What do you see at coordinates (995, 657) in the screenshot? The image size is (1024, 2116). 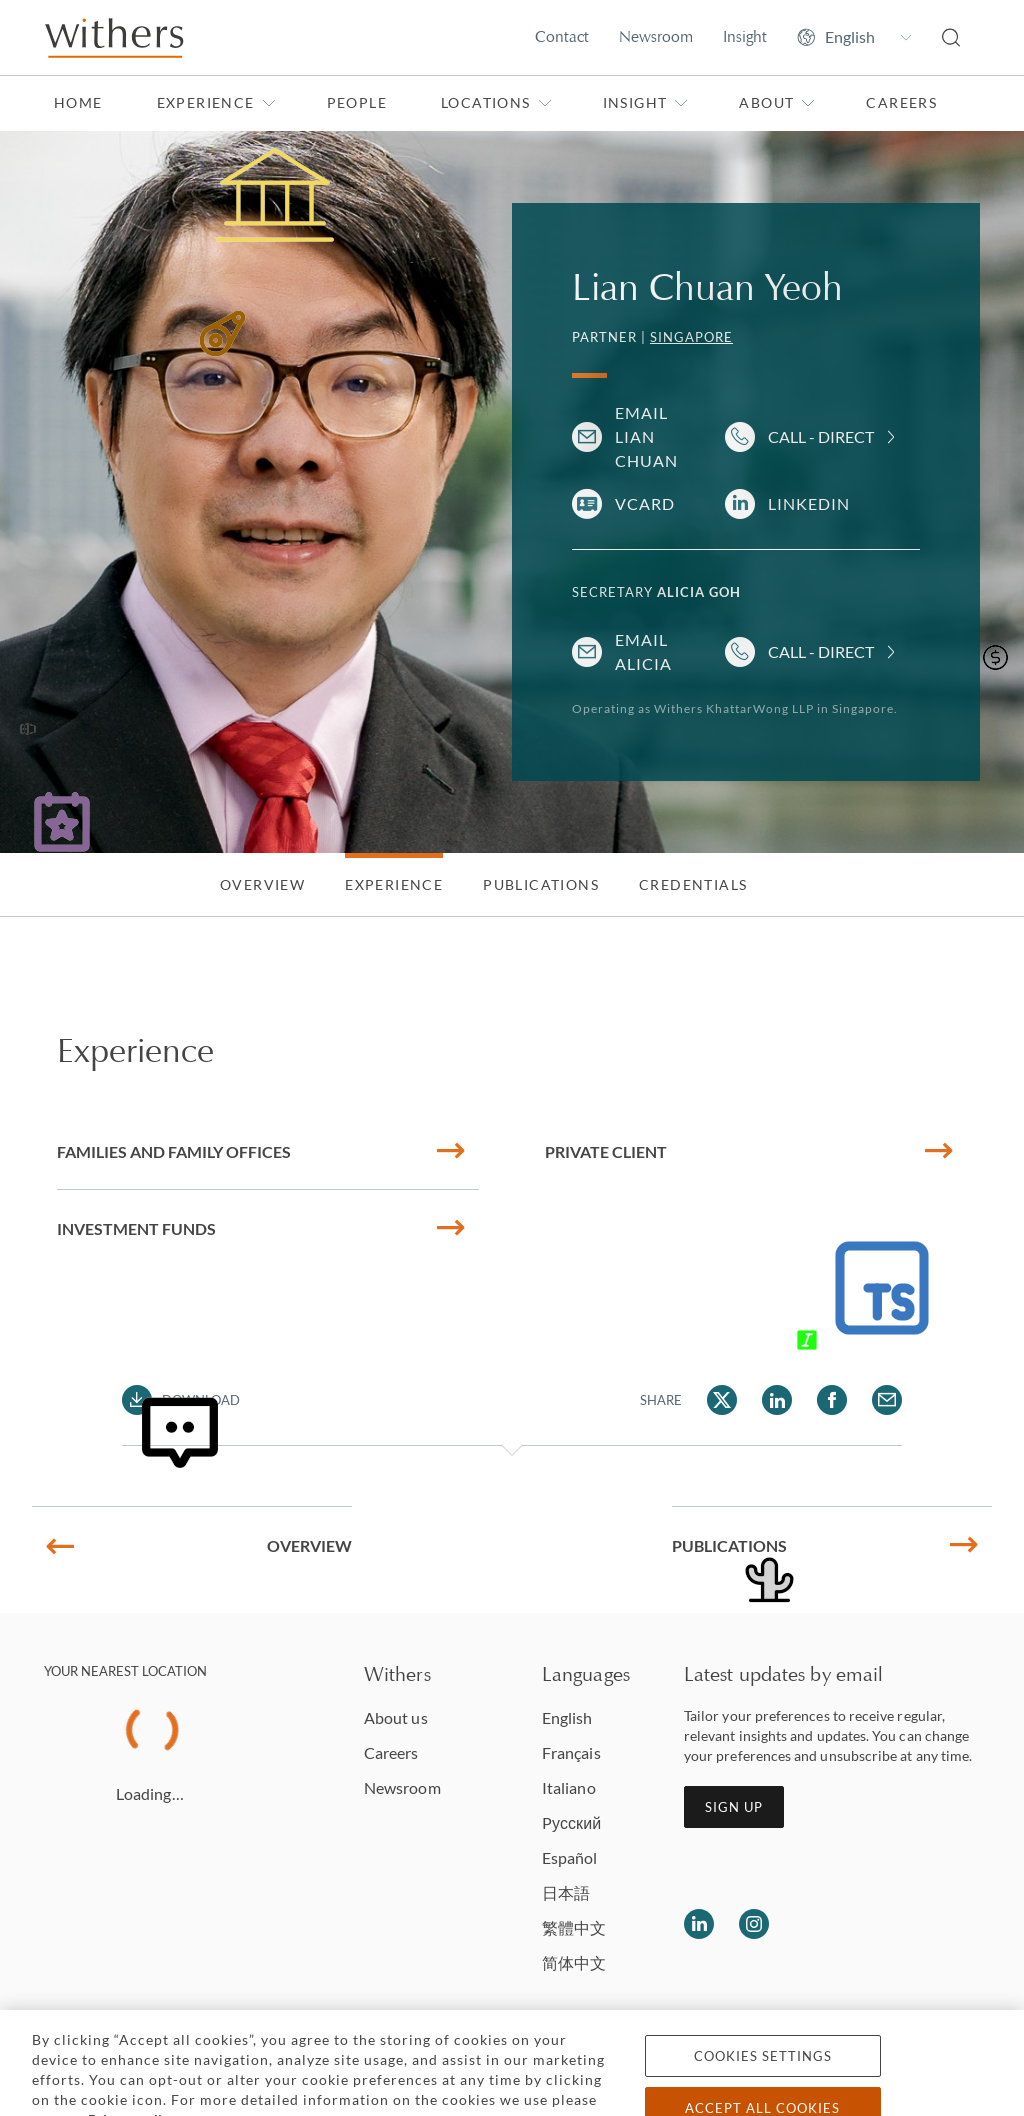 I see `view account balance or financial information` at bounding box center [995, 657].